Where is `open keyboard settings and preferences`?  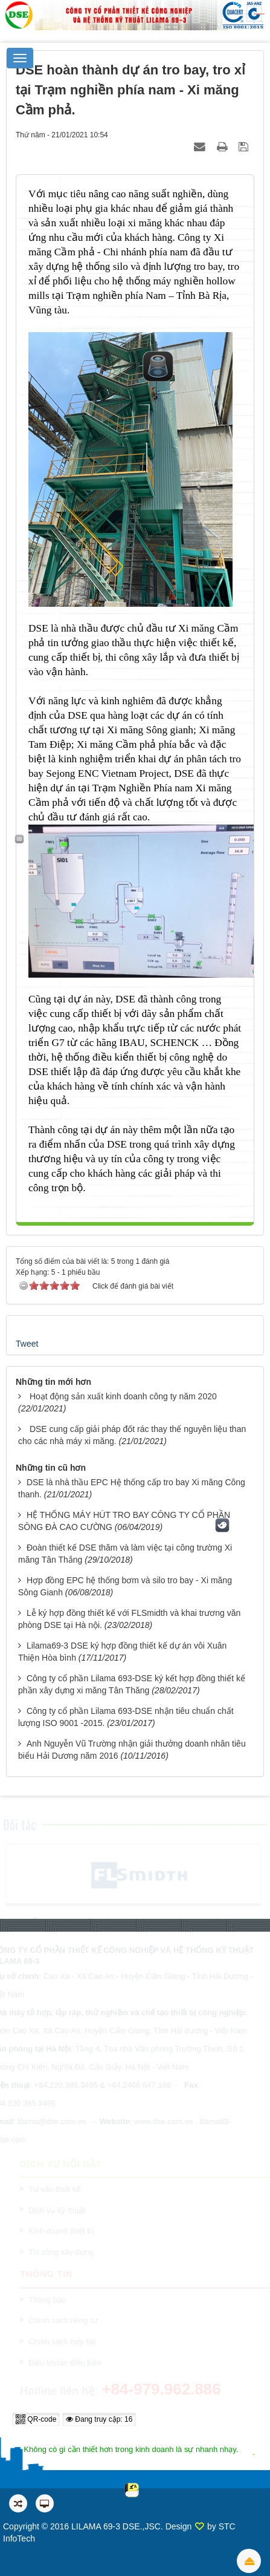 open keyboard settings and preferences is located at coordinates (19, 839).